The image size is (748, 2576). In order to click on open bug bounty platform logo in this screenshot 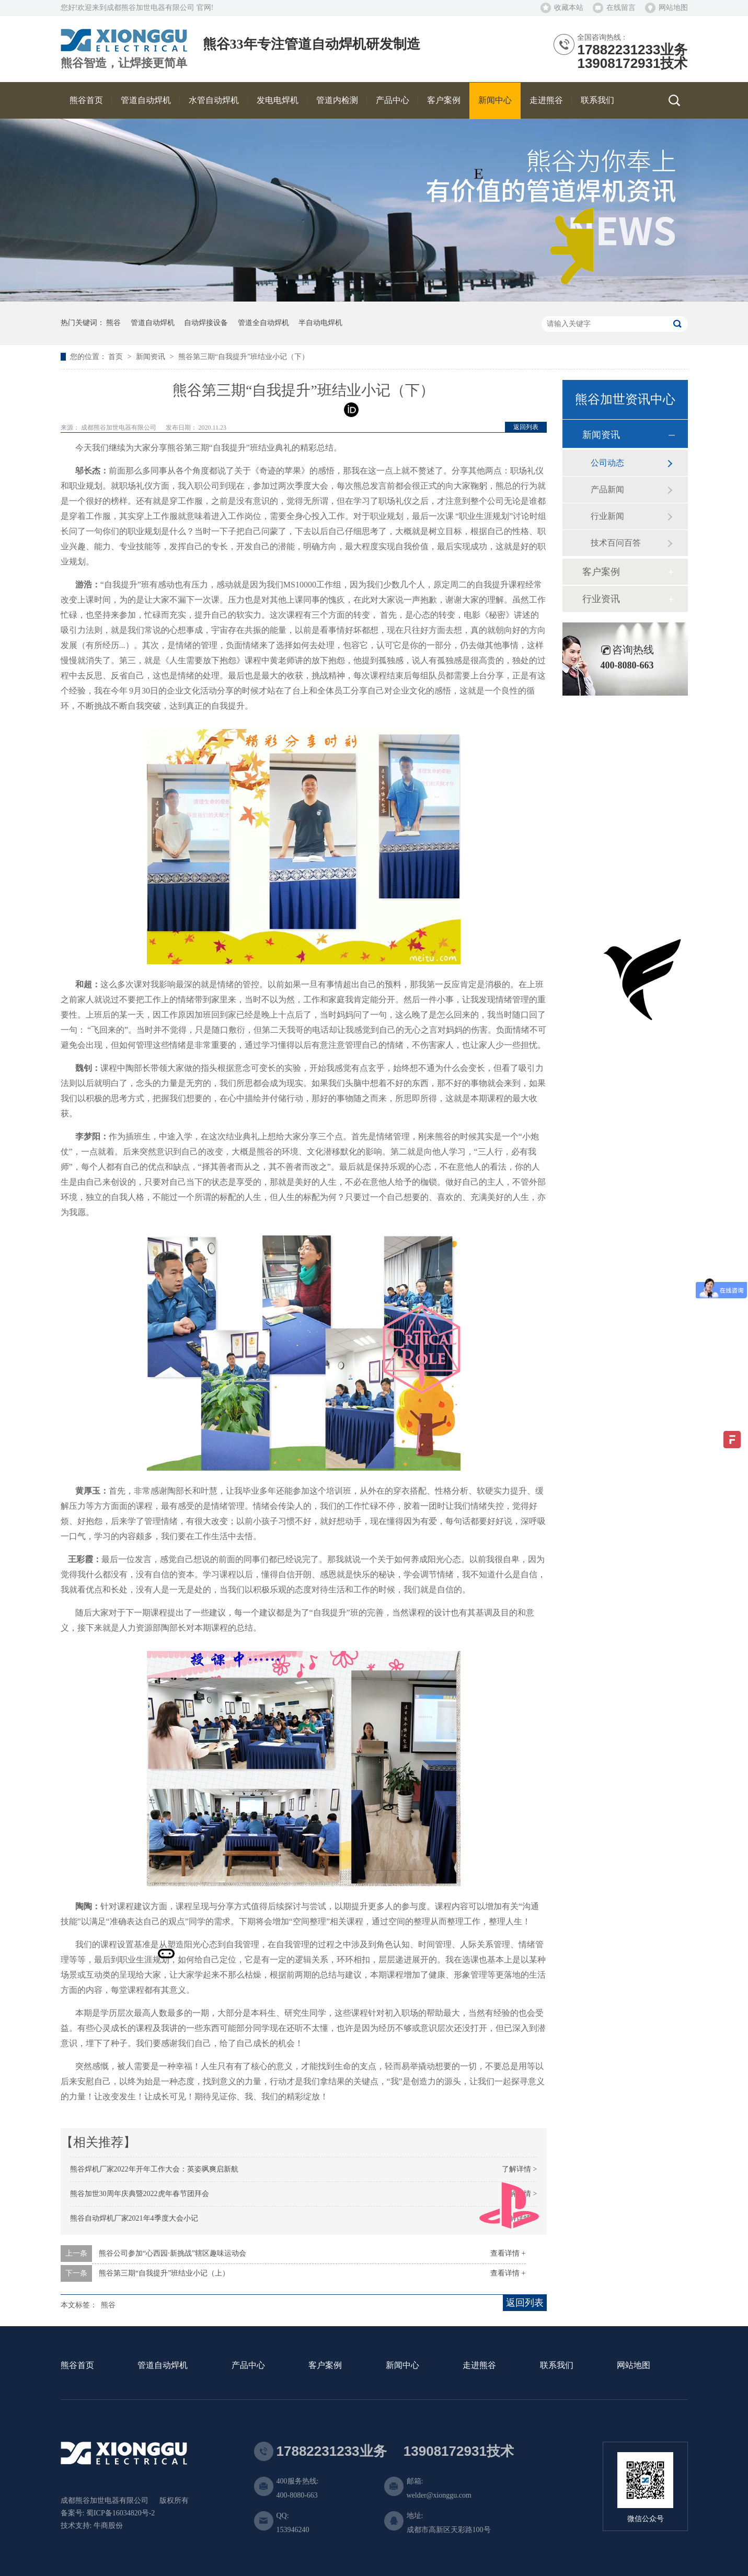, I will do `click(572, 246)`.